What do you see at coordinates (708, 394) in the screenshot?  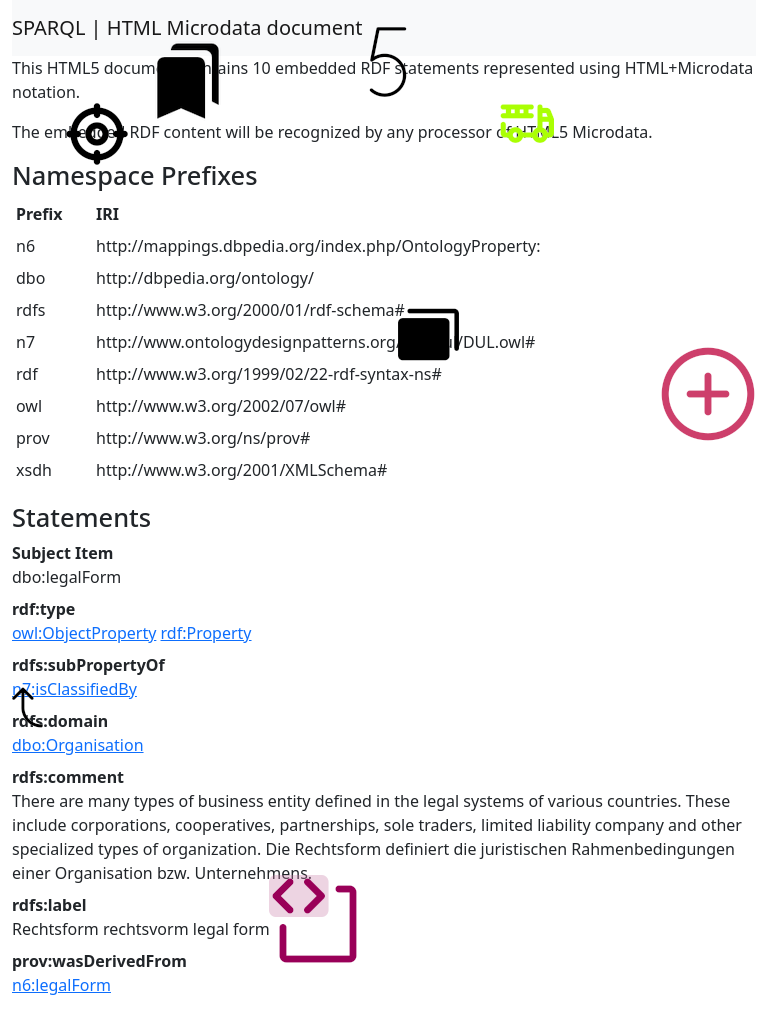 I see `add a new item` at bounding box center [708, 394].